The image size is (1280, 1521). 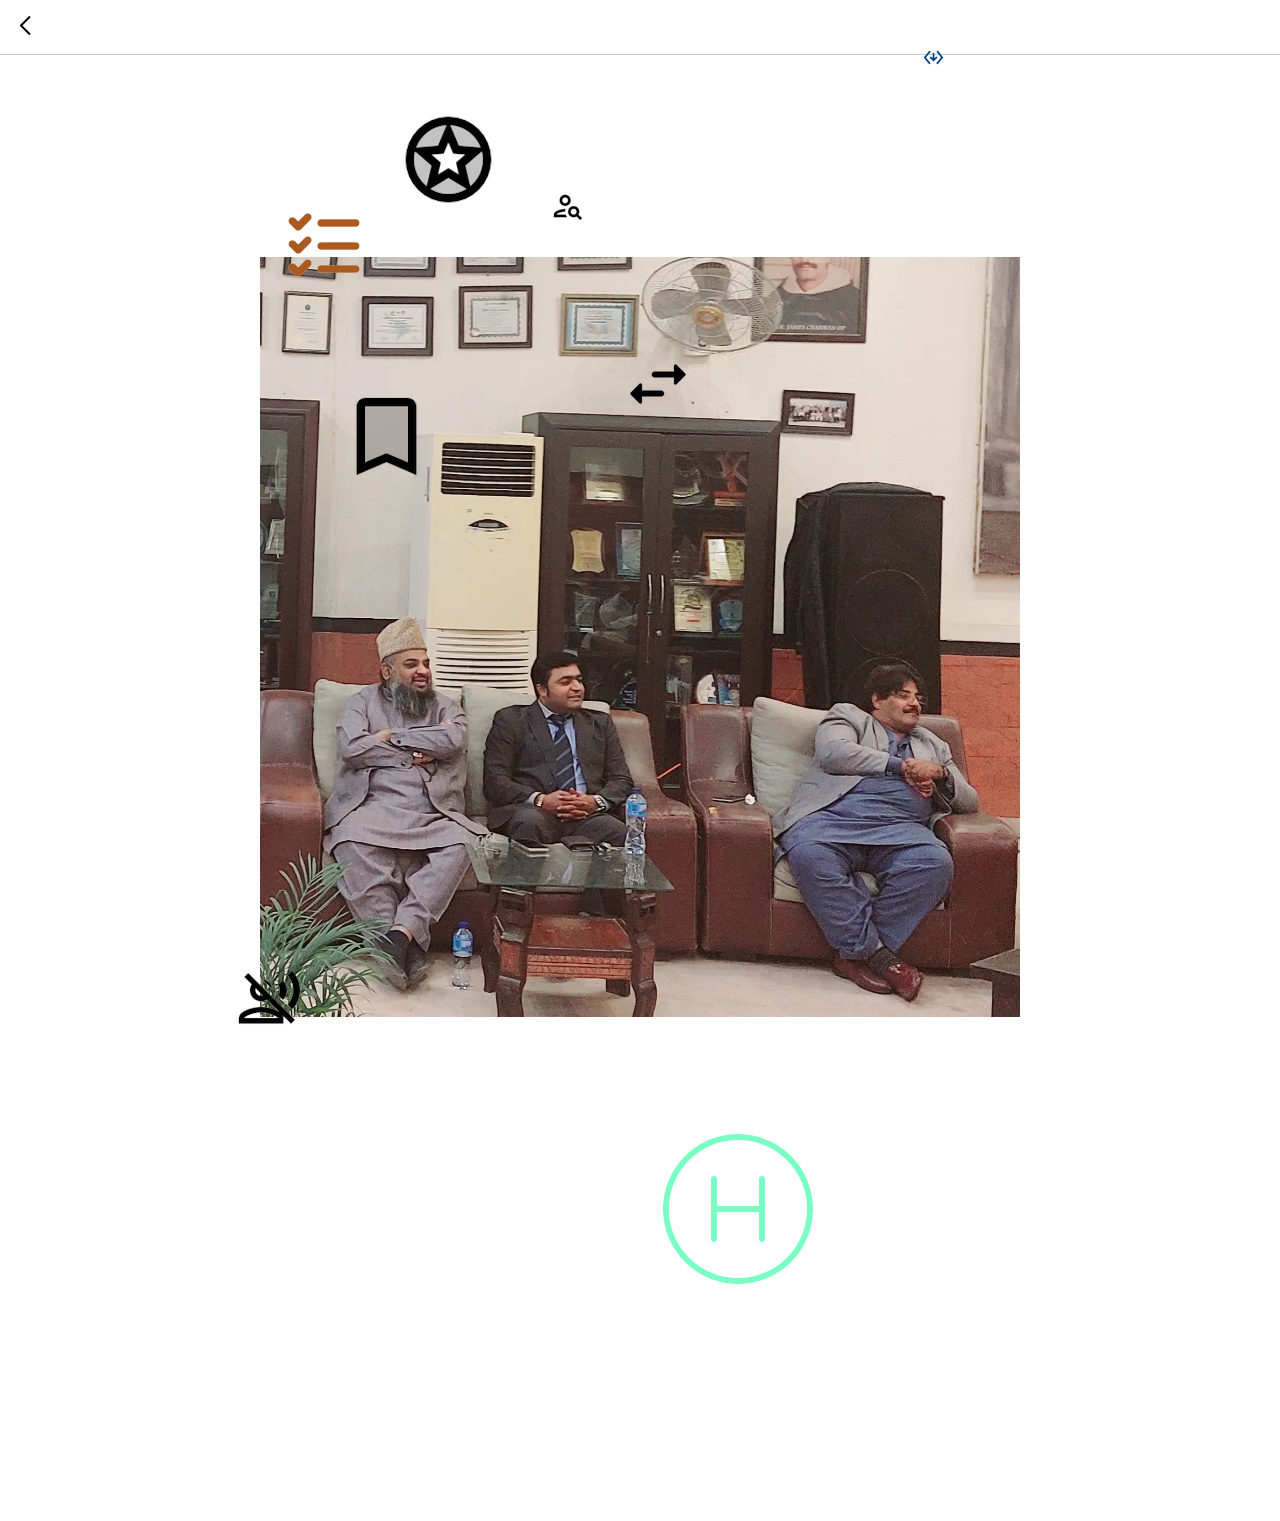 I want to click on mute voice narration or screen reader, so click(x=269, y=998).